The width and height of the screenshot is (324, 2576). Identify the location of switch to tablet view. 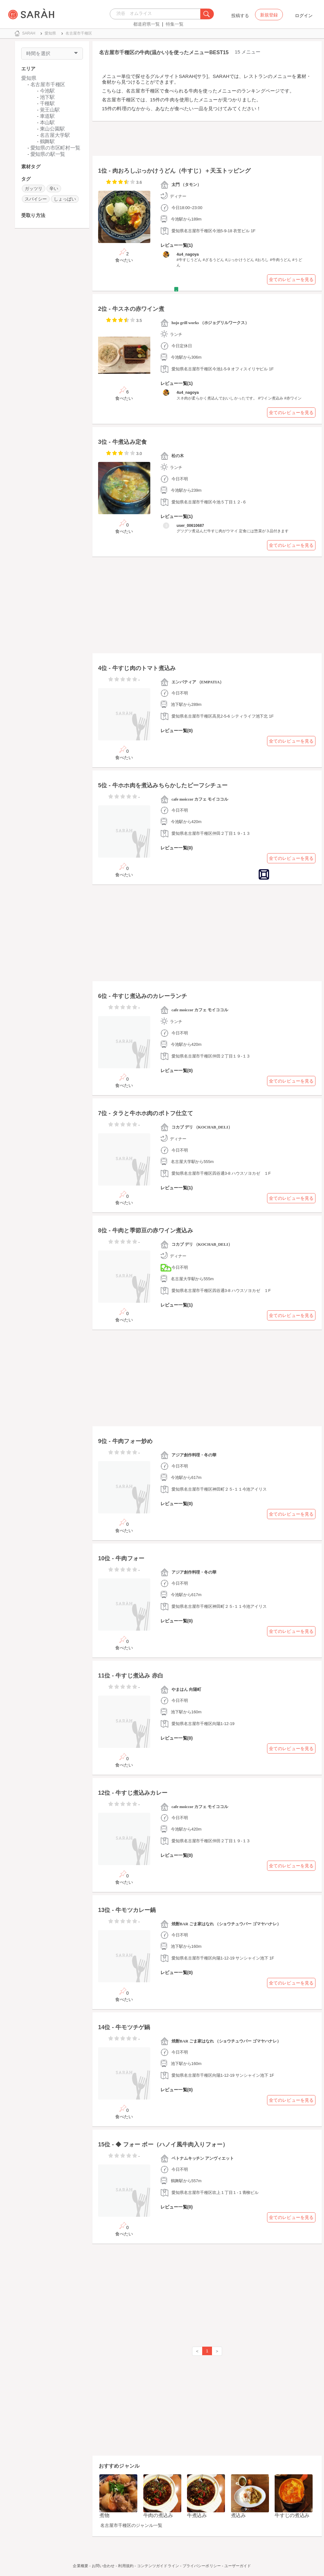
(176, 289).